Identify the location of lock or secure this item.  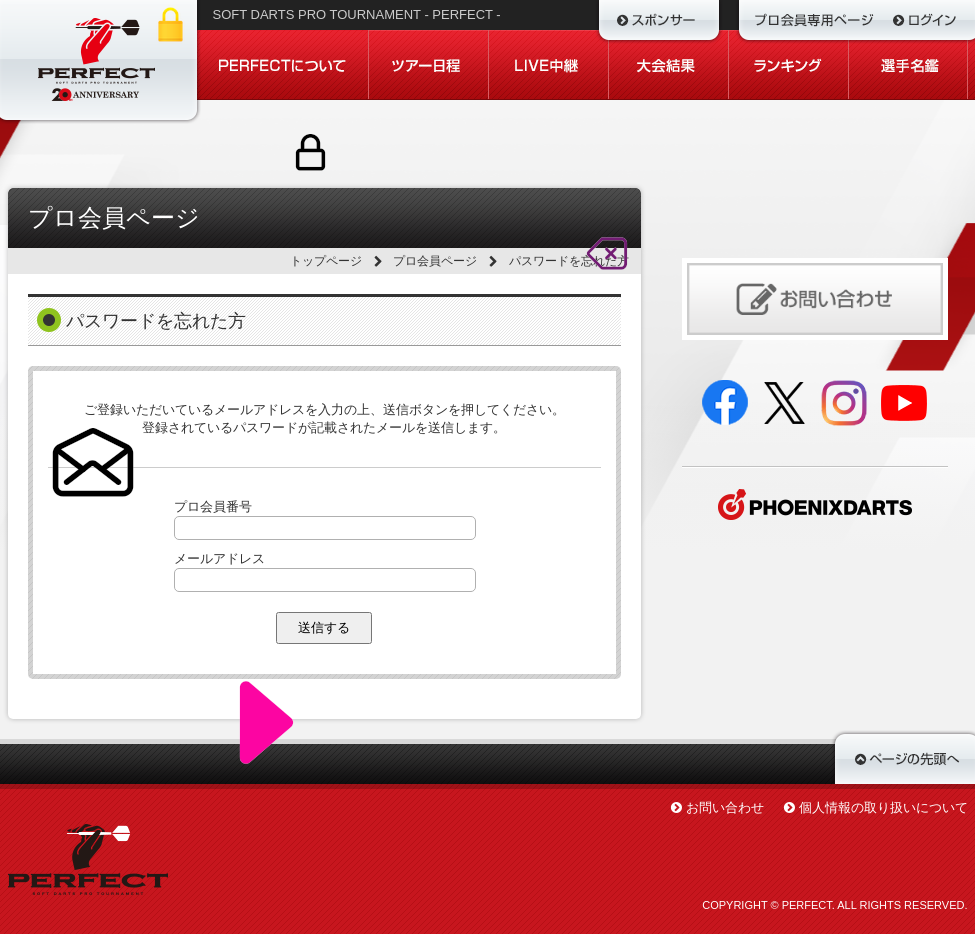
(170, 24).